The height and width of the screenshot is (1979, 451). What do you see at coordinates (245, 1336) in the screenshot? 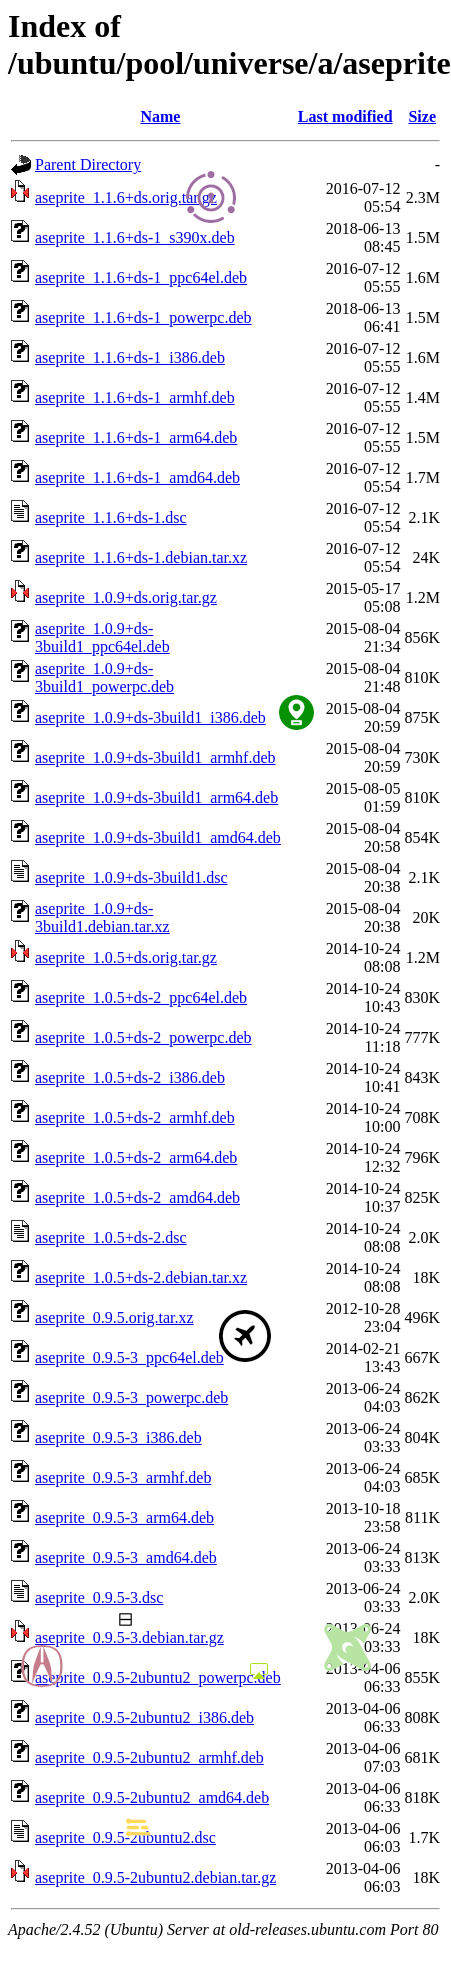
I see `cockpit server management application logo` at bounding box center [245, 1336].